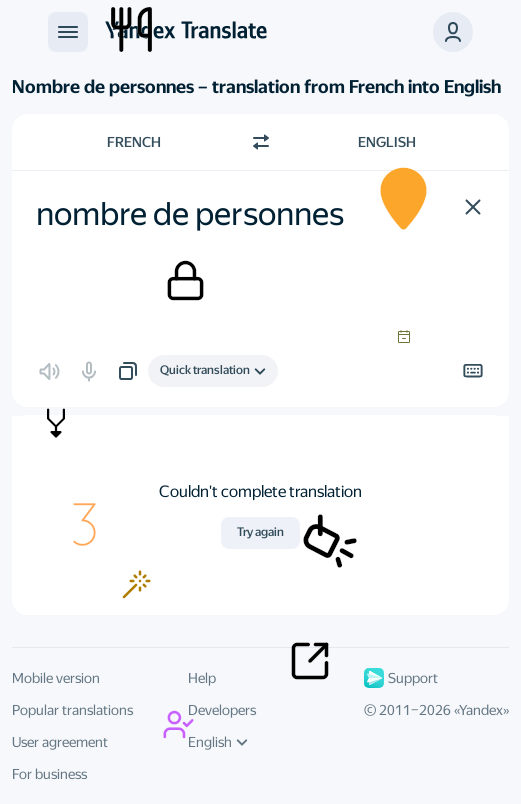 The height and width of the screenshot is (804, 521). What do you see at coordinates (404, 337) in the screenshot?
I see `remove an event from calendar` at bounding box center [404, 337].